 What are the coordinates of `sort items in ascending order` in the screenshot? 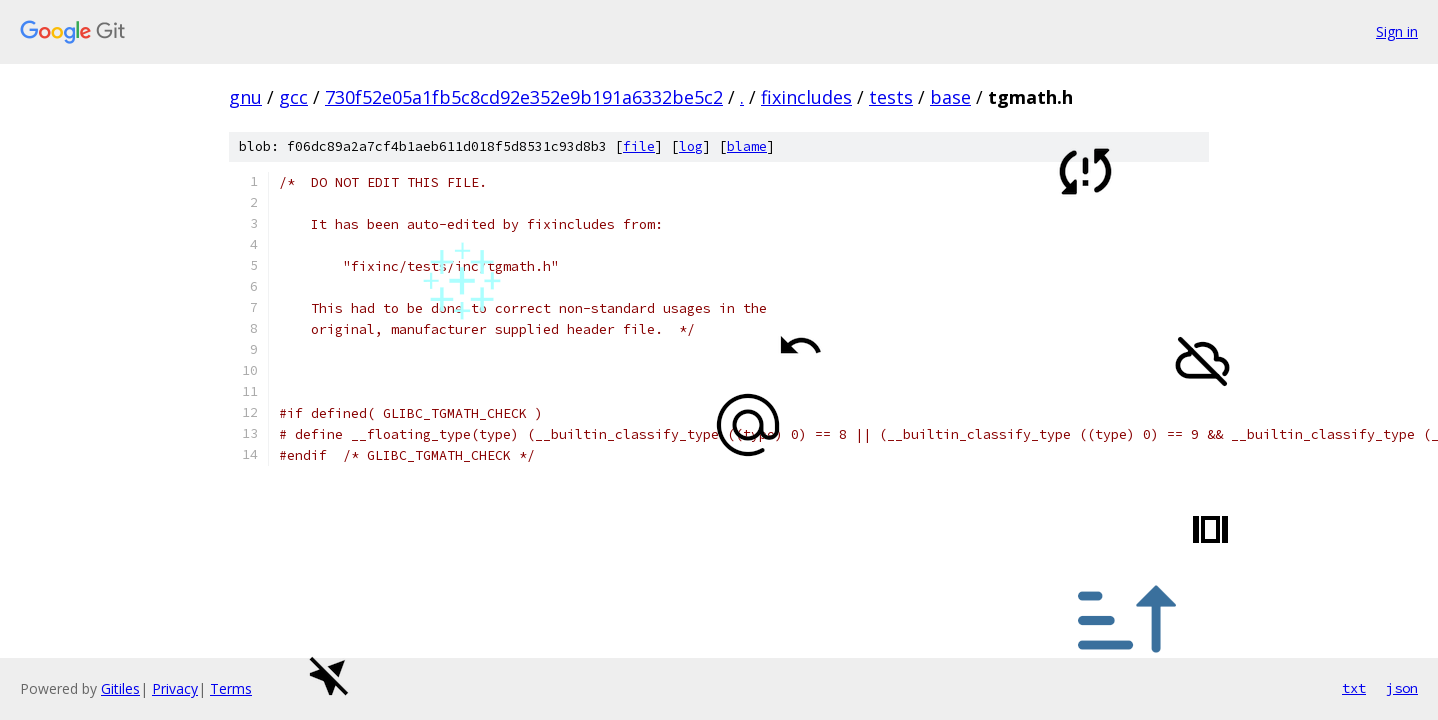 It's located at (1127, 619).